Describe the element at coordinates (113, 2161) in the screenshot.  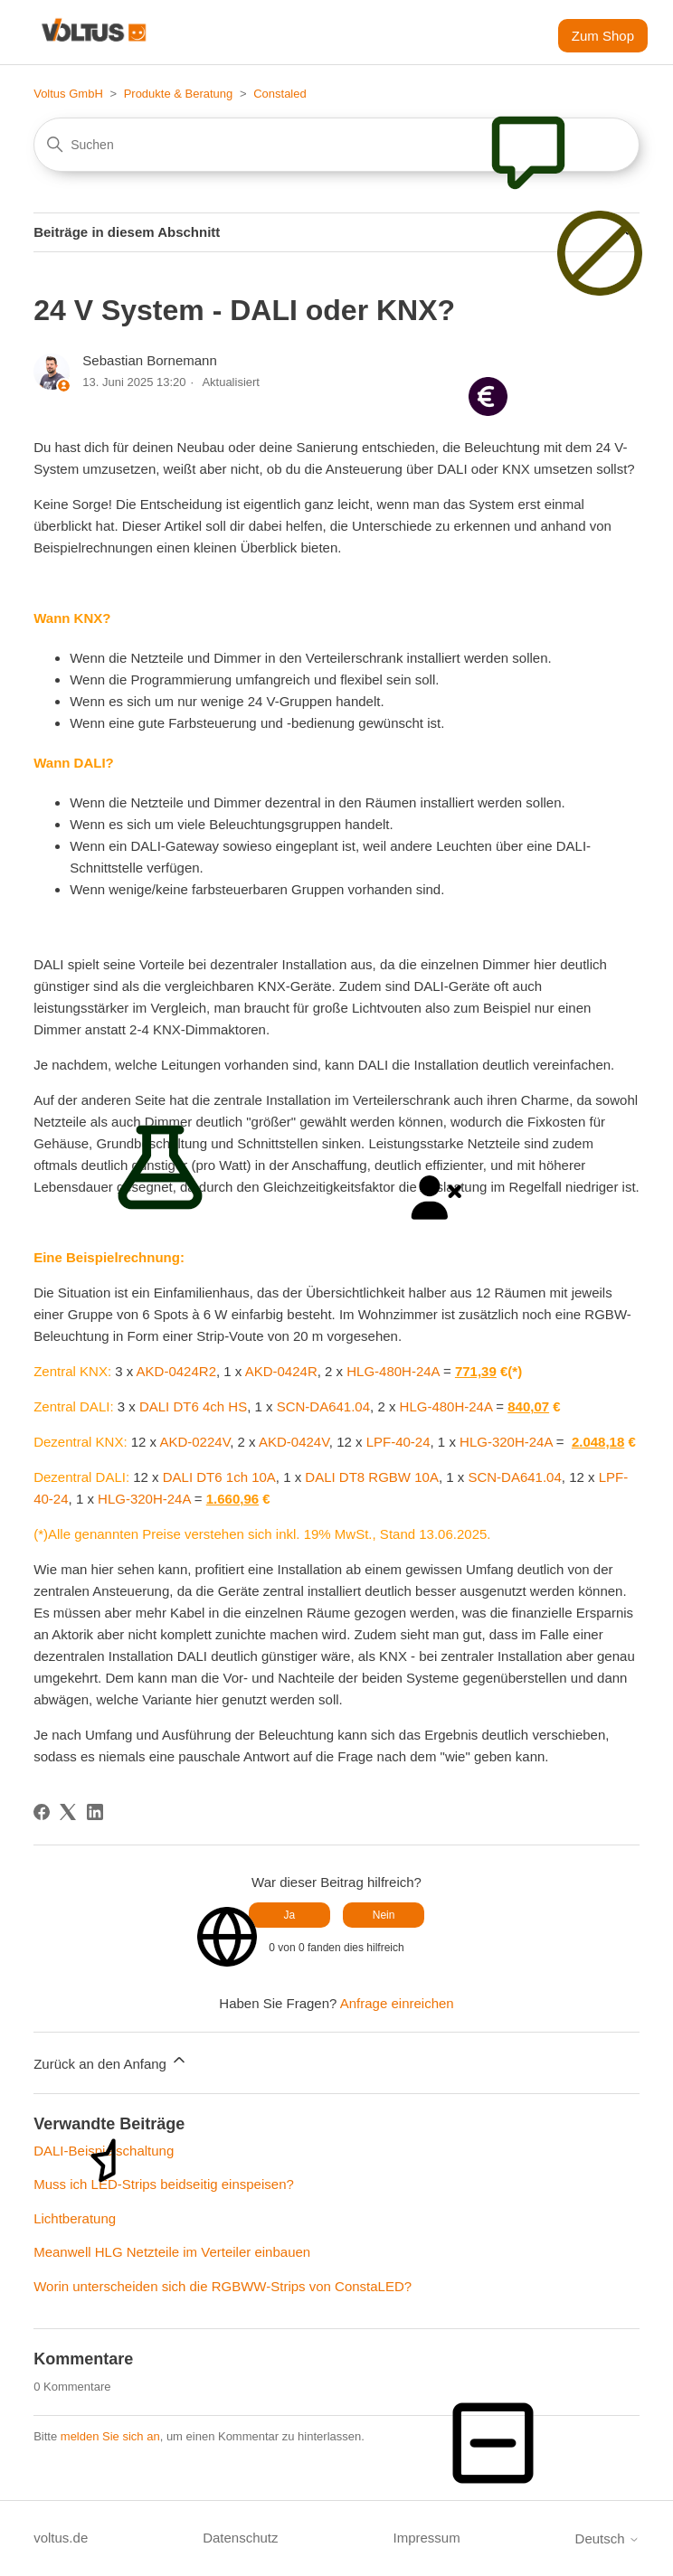
I see `indicates a partial or half-star rating` at that location.